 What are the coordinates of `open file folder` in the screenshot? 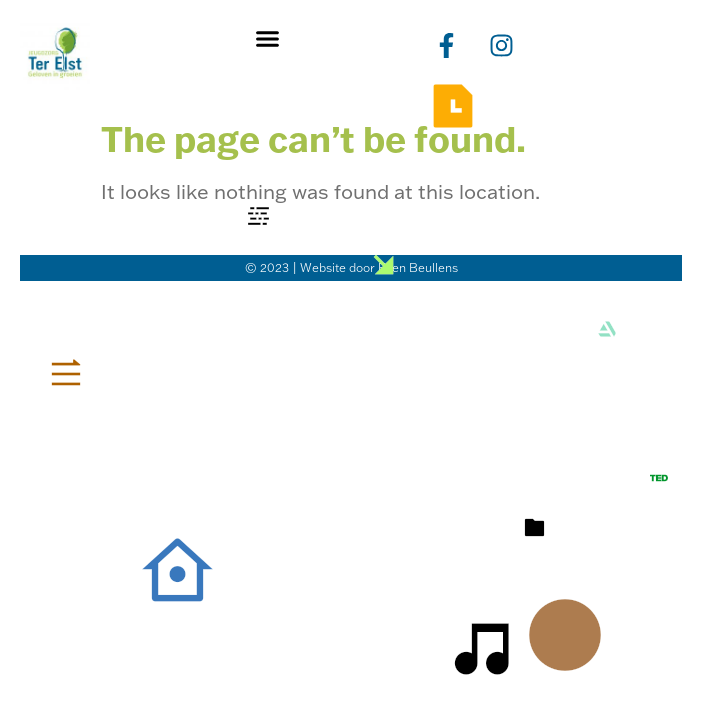 It's located at (534, 527).